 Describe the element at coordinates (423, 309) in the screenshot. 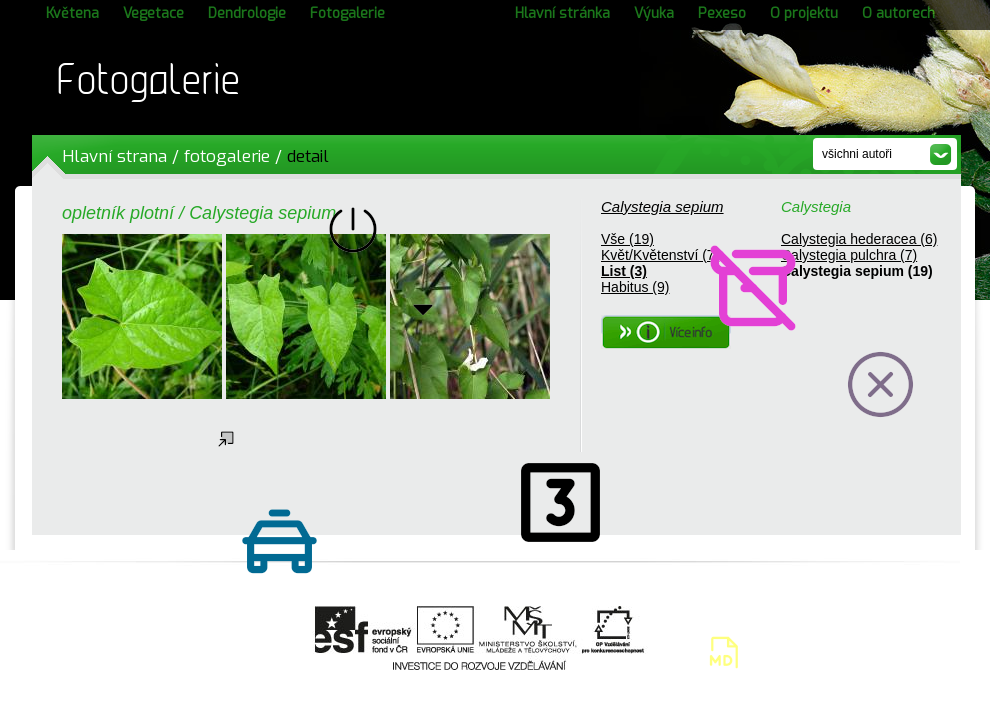

I see `expand a dropdown menu` at that location.